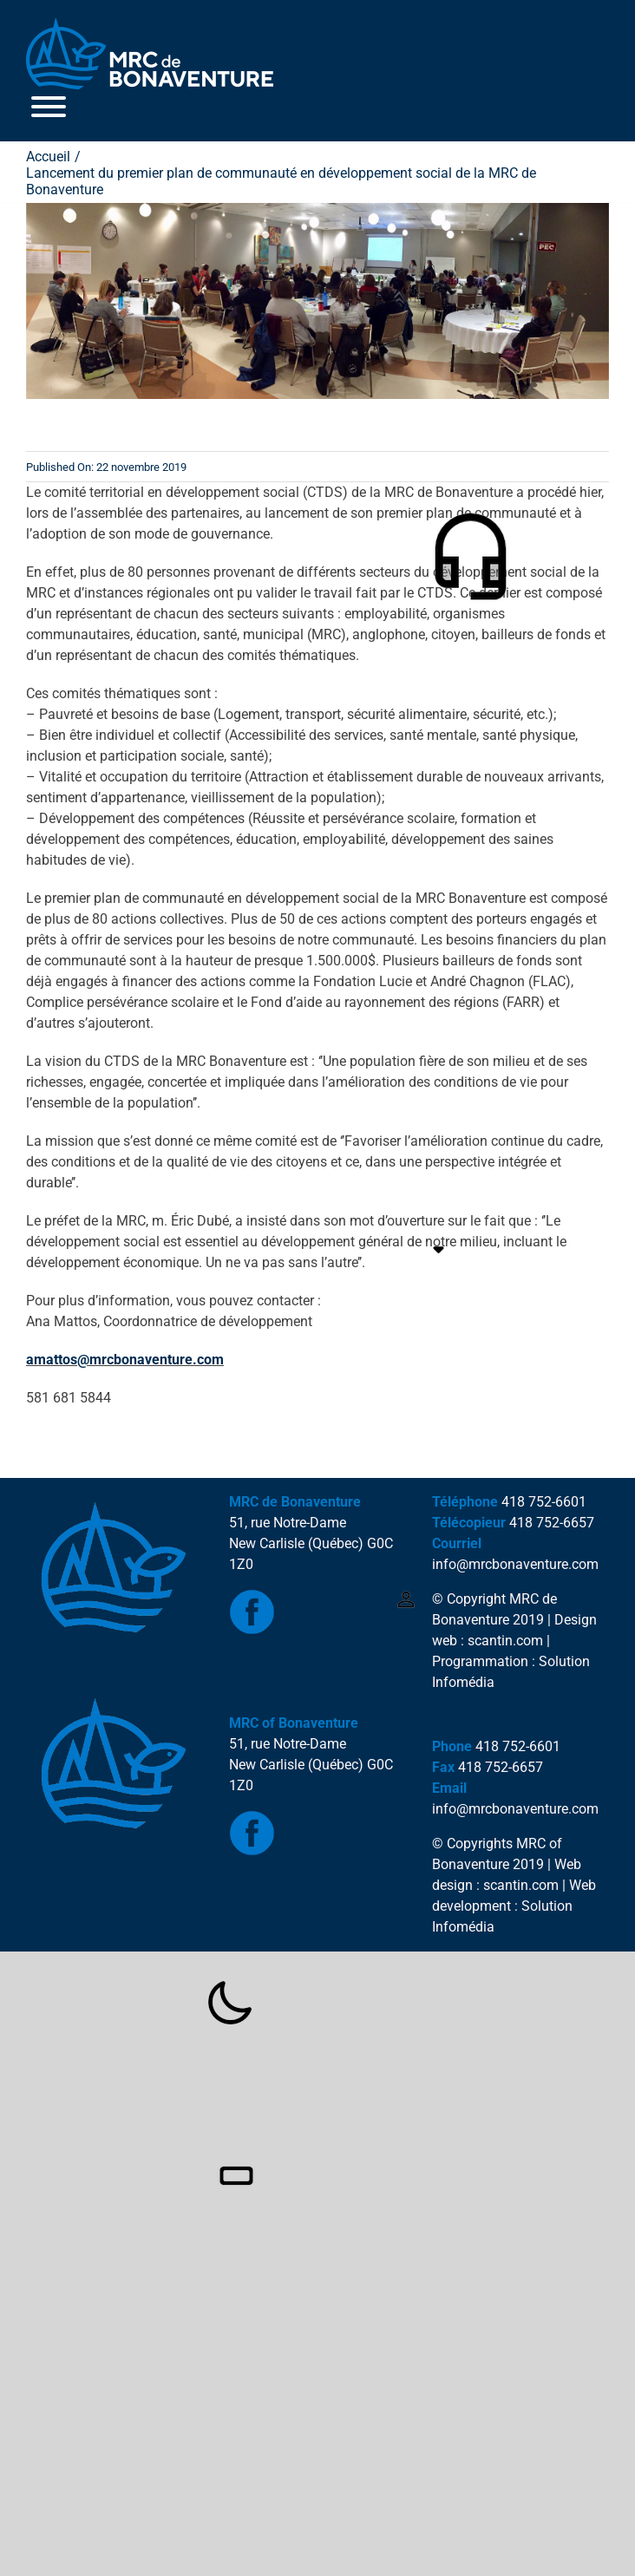 Image resolution: width=635 pixels, height=2576 pixels. I want to click on enable dark mode, so click(230, 2003).